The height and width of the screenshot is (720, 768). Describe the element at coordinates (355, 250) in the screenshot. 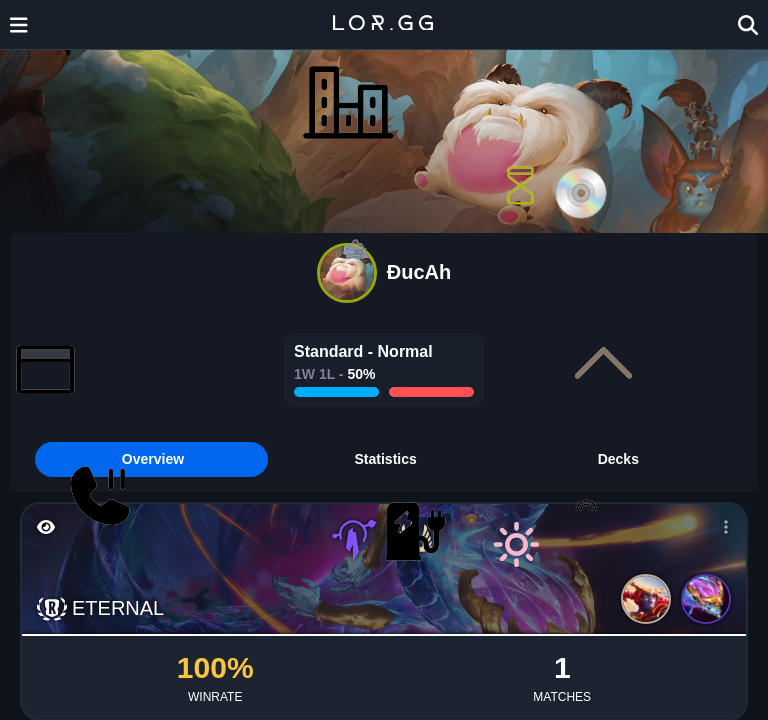

I see `request a taxi or ride service` at that location.